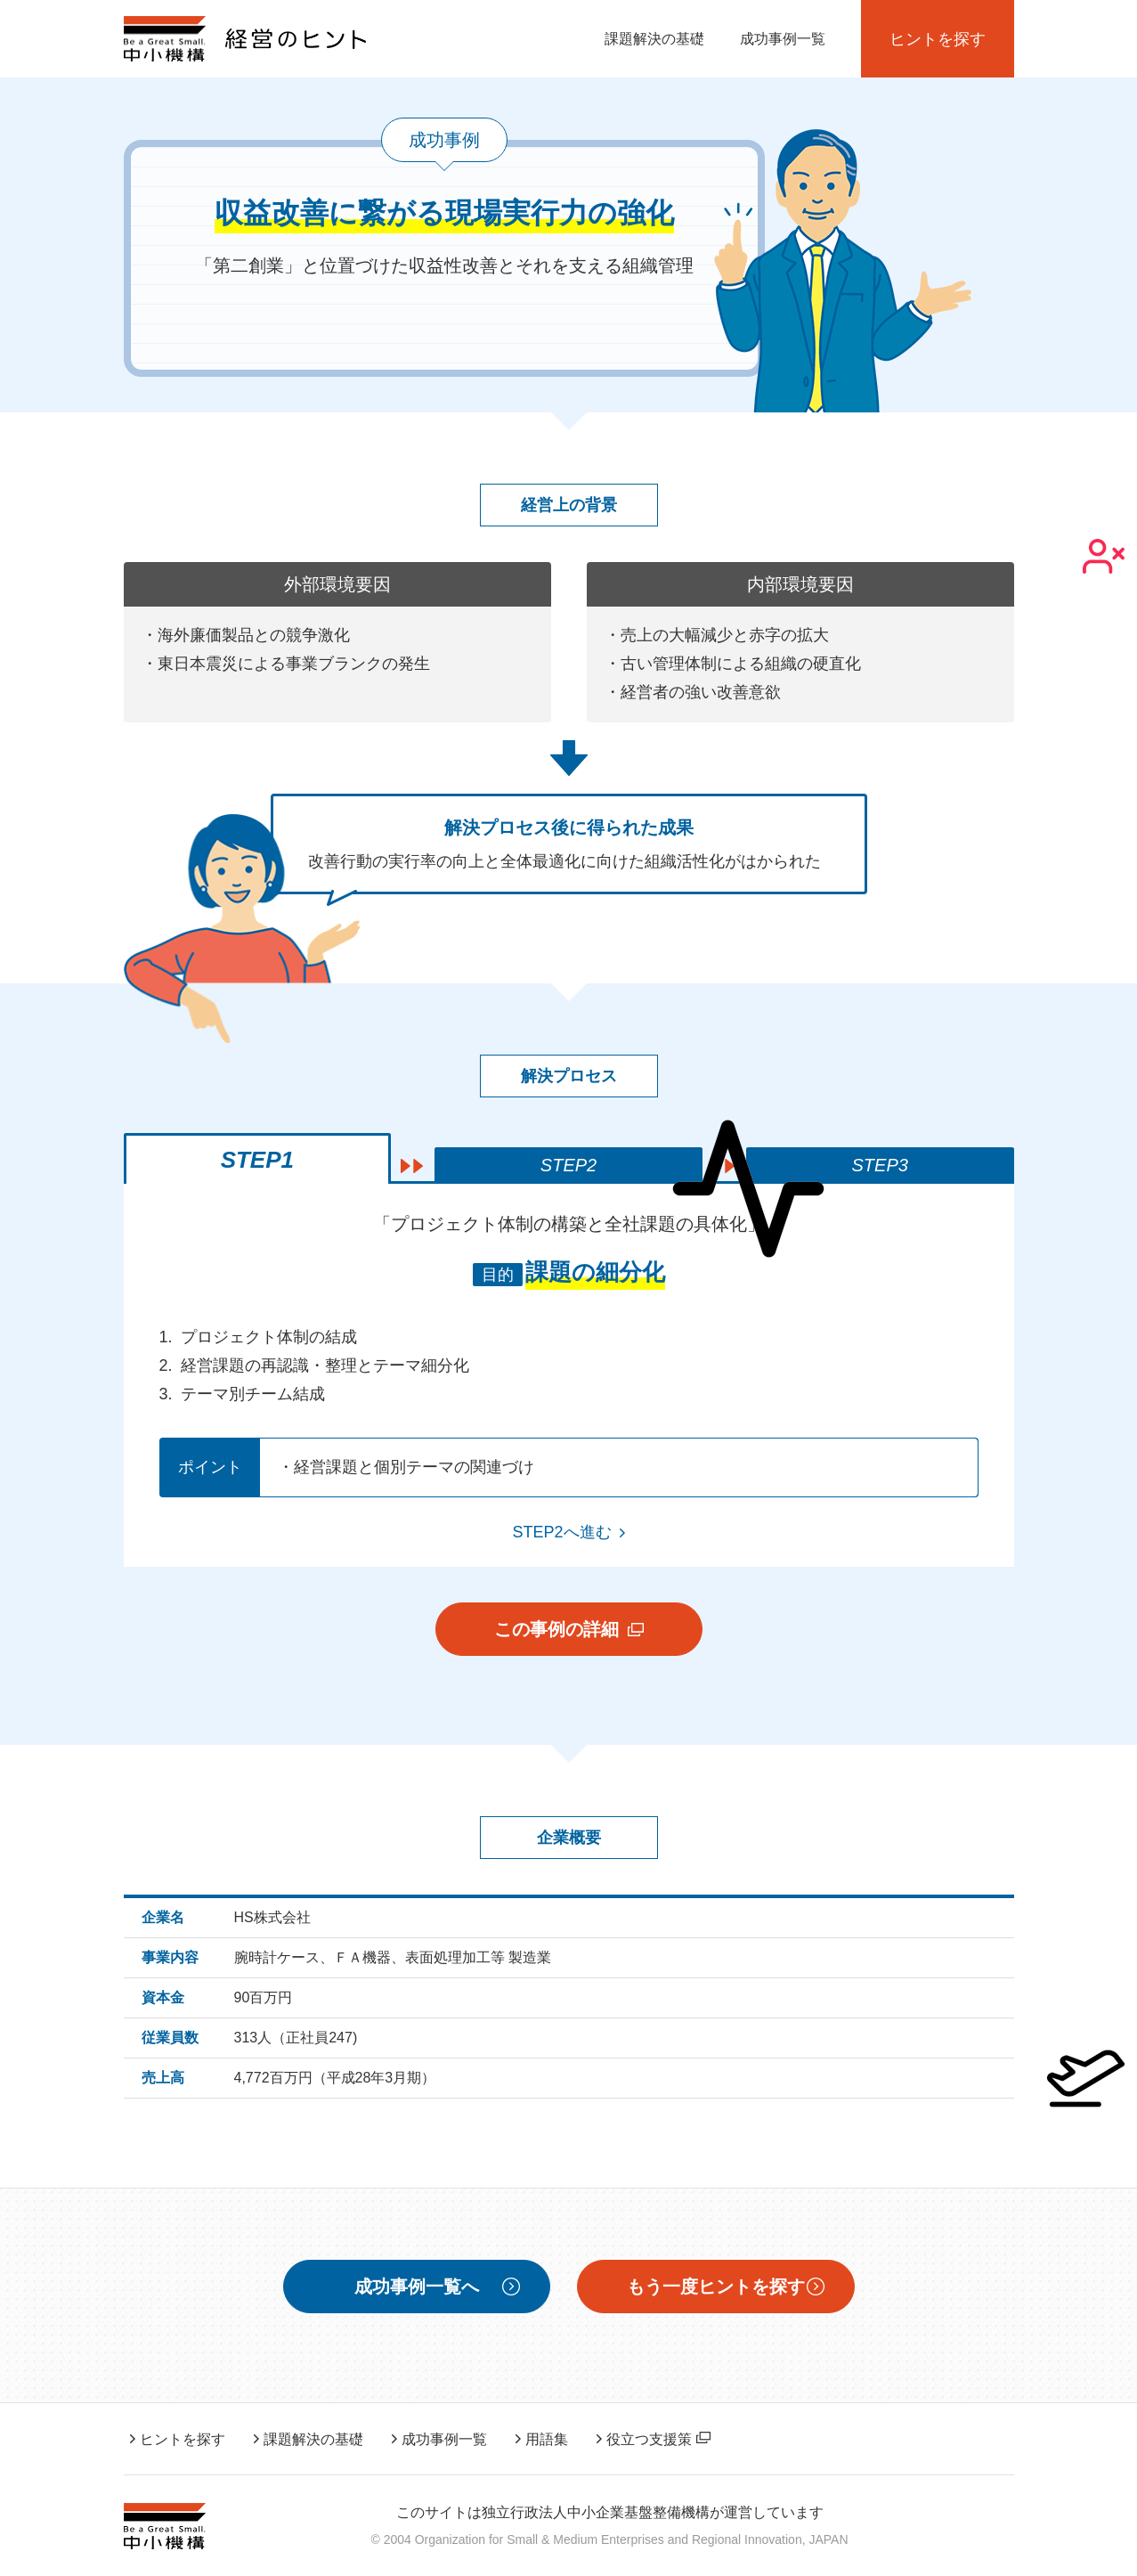 The image size is (1137, 2576). What do you see at coordinates (1103, 556) in the screenshot?
I see `remove a user from your contacts` at bounding box center [1103, 556].